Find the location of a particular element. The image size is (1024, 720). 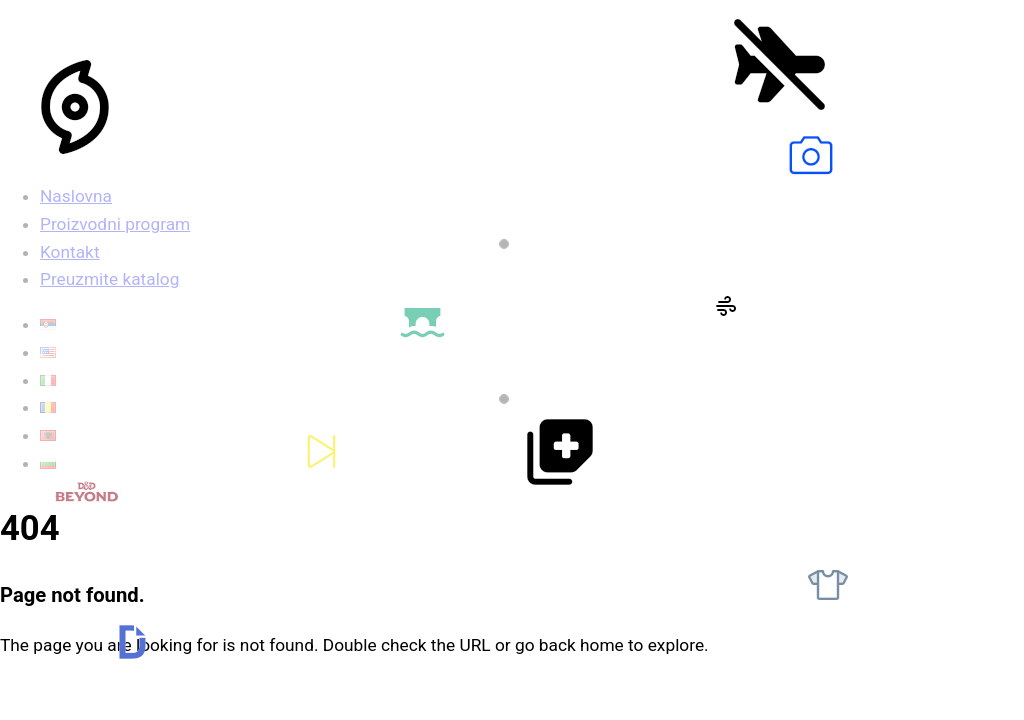

browse clothing or apparel items is located at coordinates (828, 585).